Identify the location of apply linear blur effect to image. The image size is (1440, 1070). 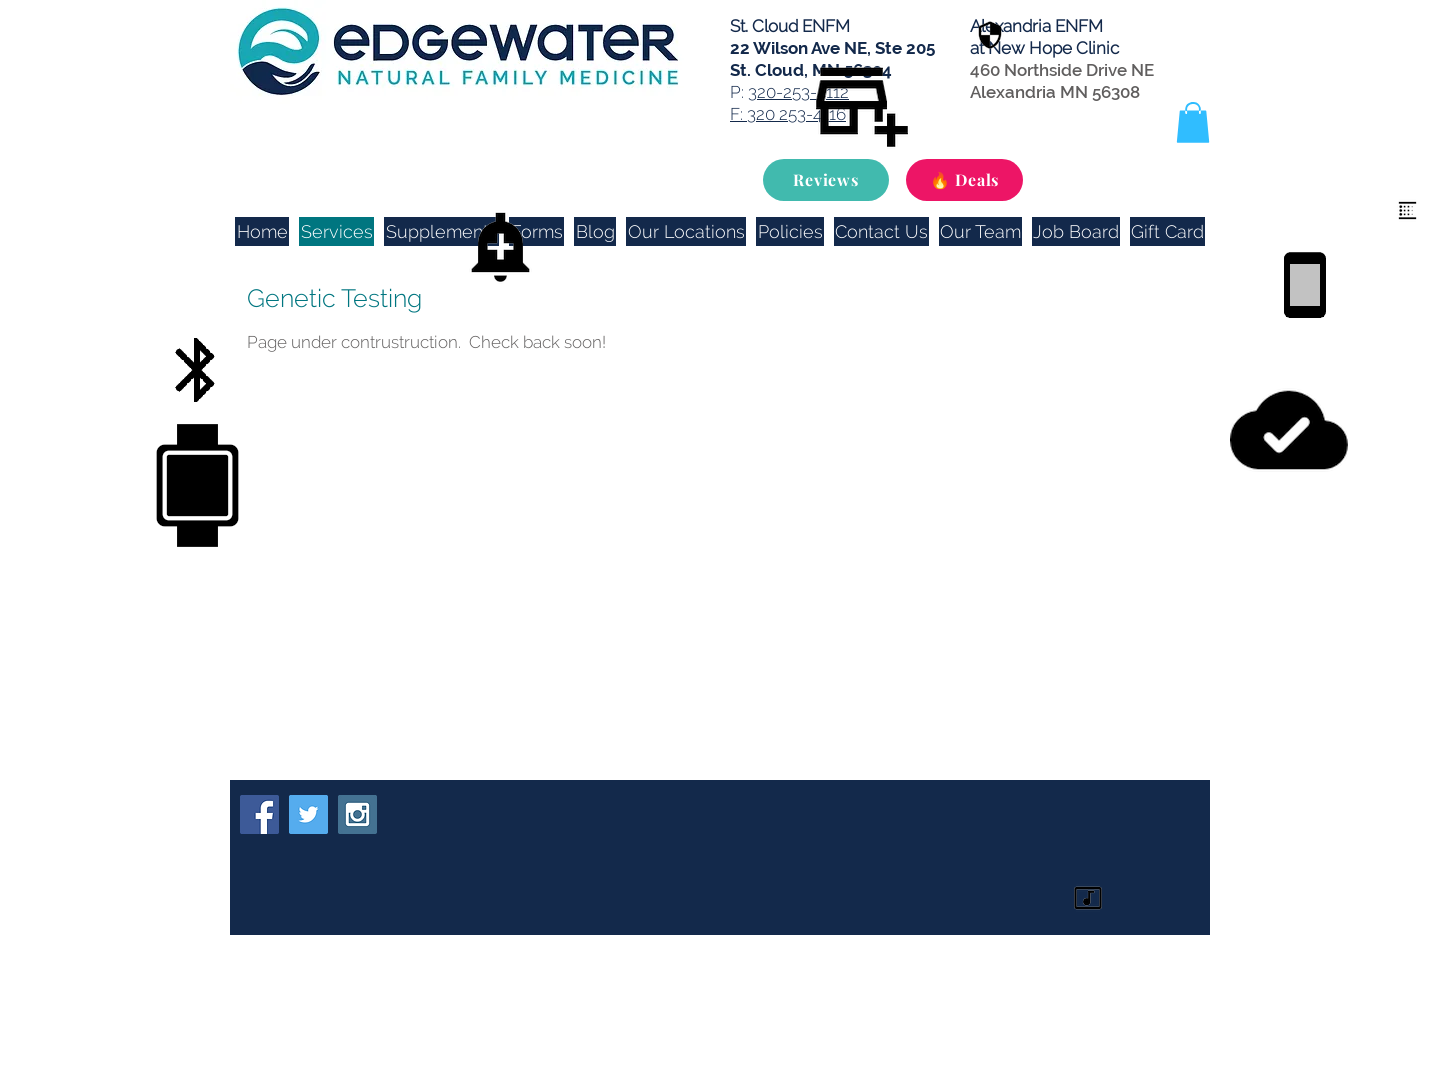
(1407, 210).